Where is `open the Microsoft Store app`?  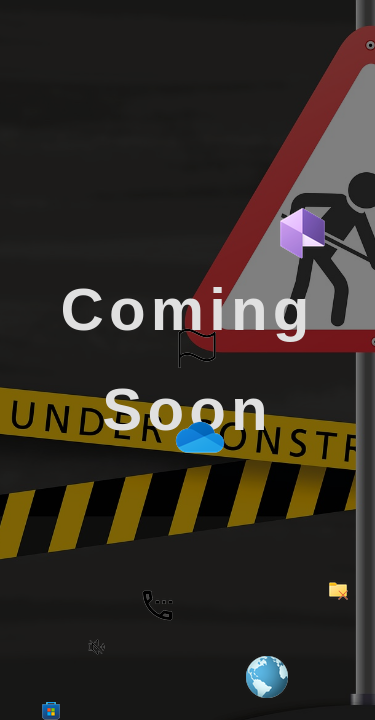
open the Microsoft Store app is located at coordinates (51, 711).